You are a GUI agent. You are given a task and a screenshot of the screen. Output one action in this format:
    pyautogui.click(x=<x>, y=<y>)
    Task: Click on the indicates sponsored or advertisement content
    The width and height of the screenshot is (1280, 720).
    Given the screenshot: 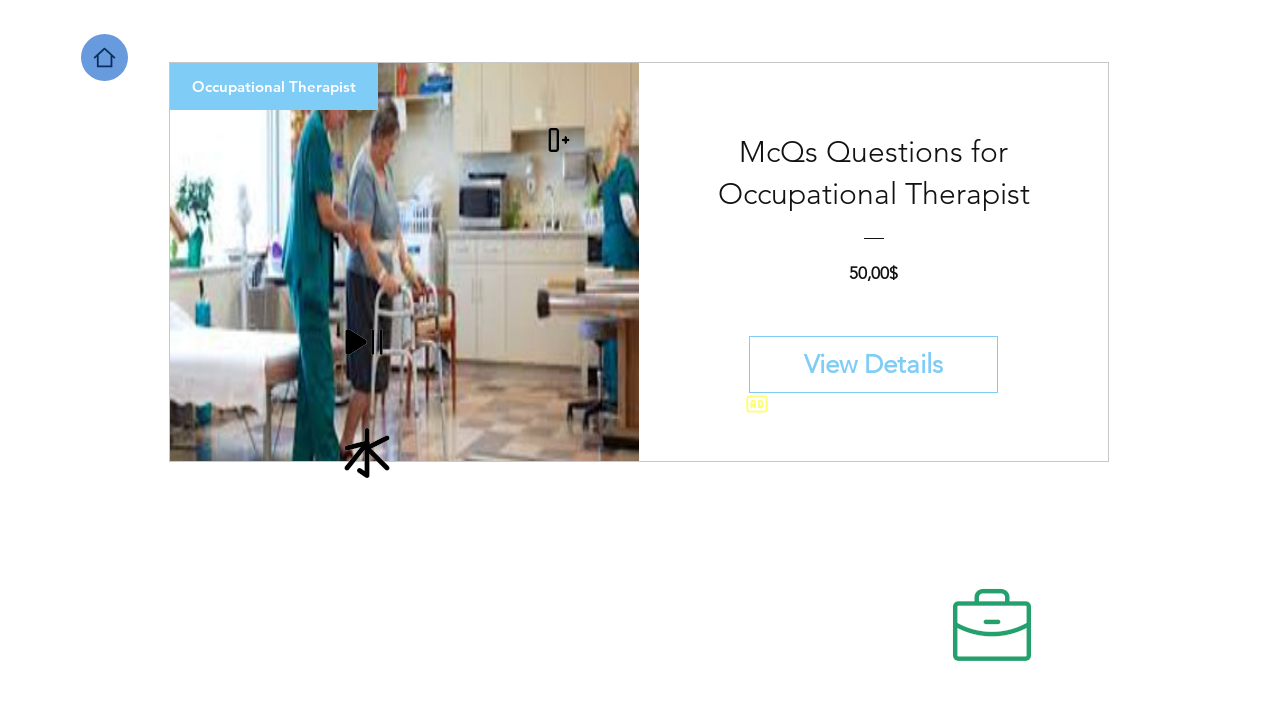 What is the action you would take?
    pyautogui.click(x=757, y=404)
    